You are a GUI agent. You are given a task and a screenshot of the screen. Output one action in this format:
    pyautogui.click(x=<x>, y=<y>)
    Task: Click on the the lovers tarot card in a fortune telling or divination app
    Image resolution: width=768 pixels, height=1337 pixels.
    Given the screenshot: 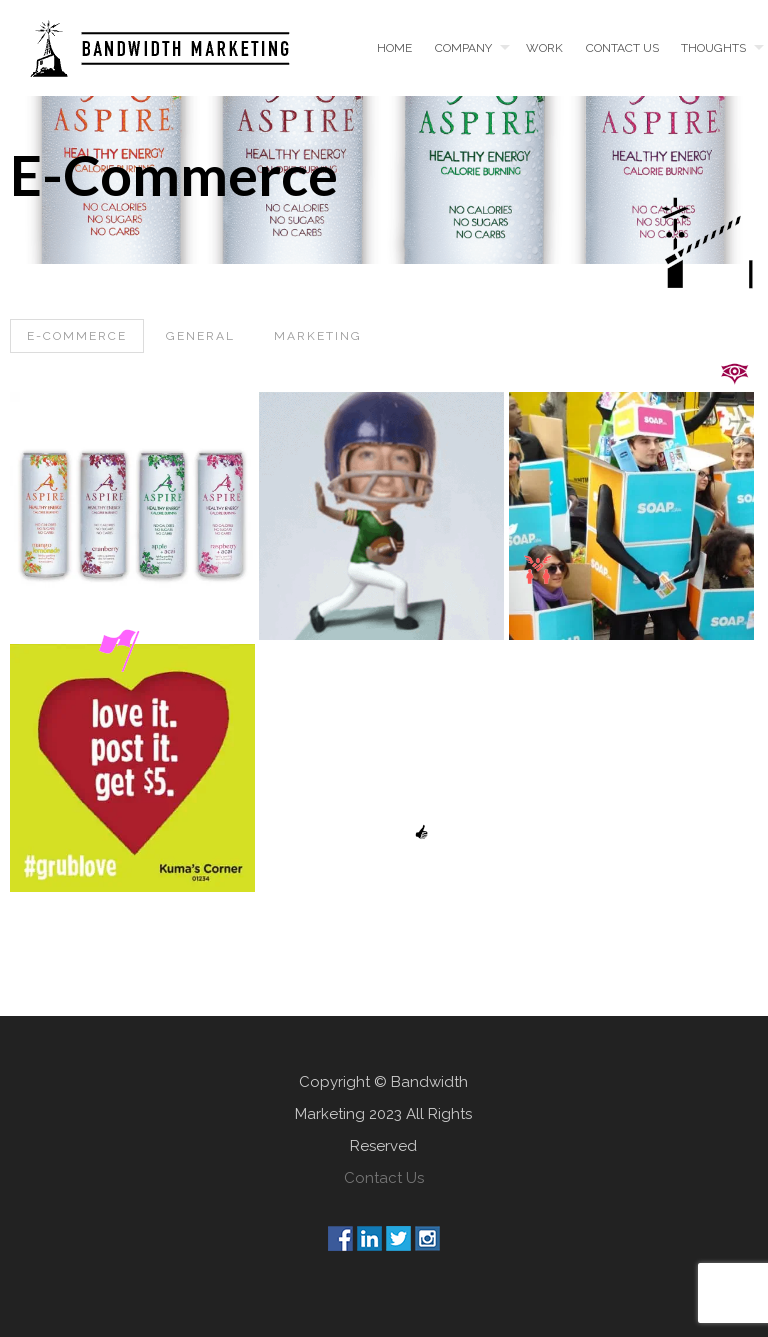 What is the action you would take?
    pyautogui.click(x=538, y=570)
    